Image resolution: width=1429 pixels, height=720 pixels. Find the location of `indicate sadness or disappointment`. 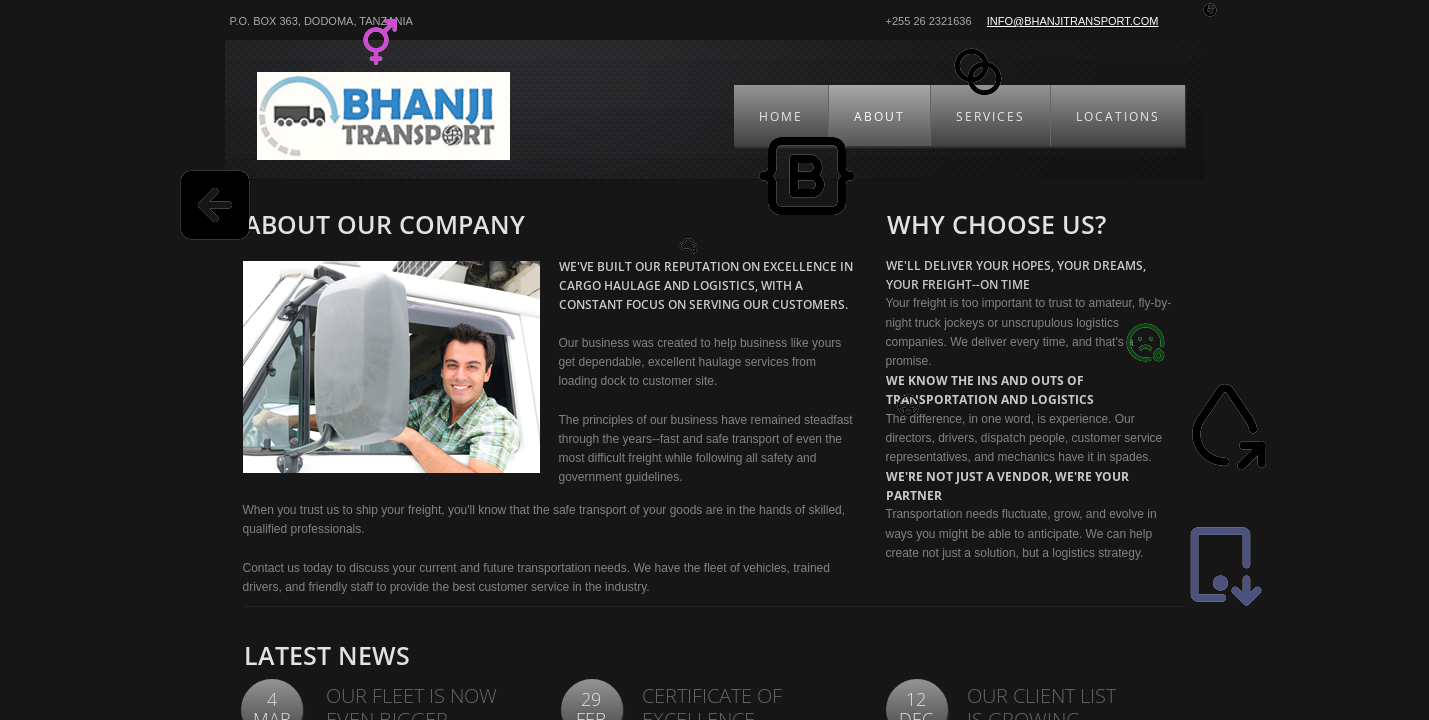

indicate sadness or disappointment is located at coordinates (1145, 342).